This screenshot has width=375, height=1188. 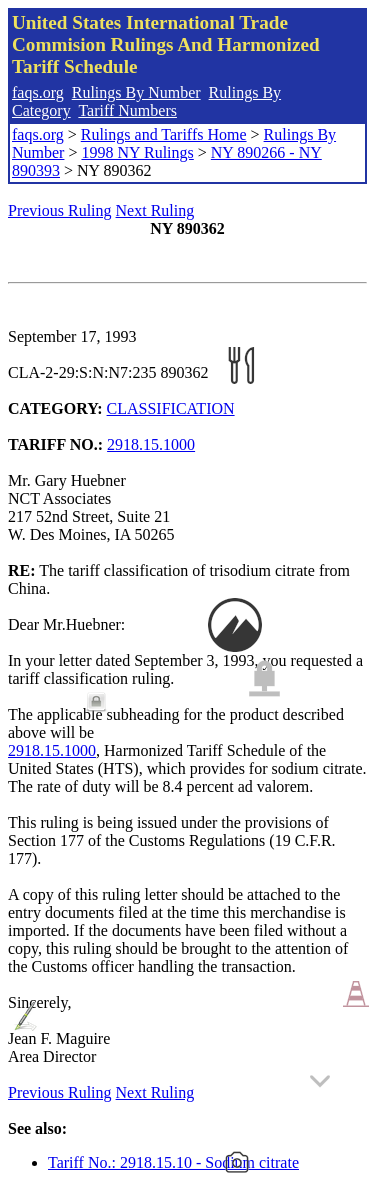 What do you see at coordinates (320, 1082) in the screenshot?
I see `scroll down or view more content` at bounding box center [320, 1082].